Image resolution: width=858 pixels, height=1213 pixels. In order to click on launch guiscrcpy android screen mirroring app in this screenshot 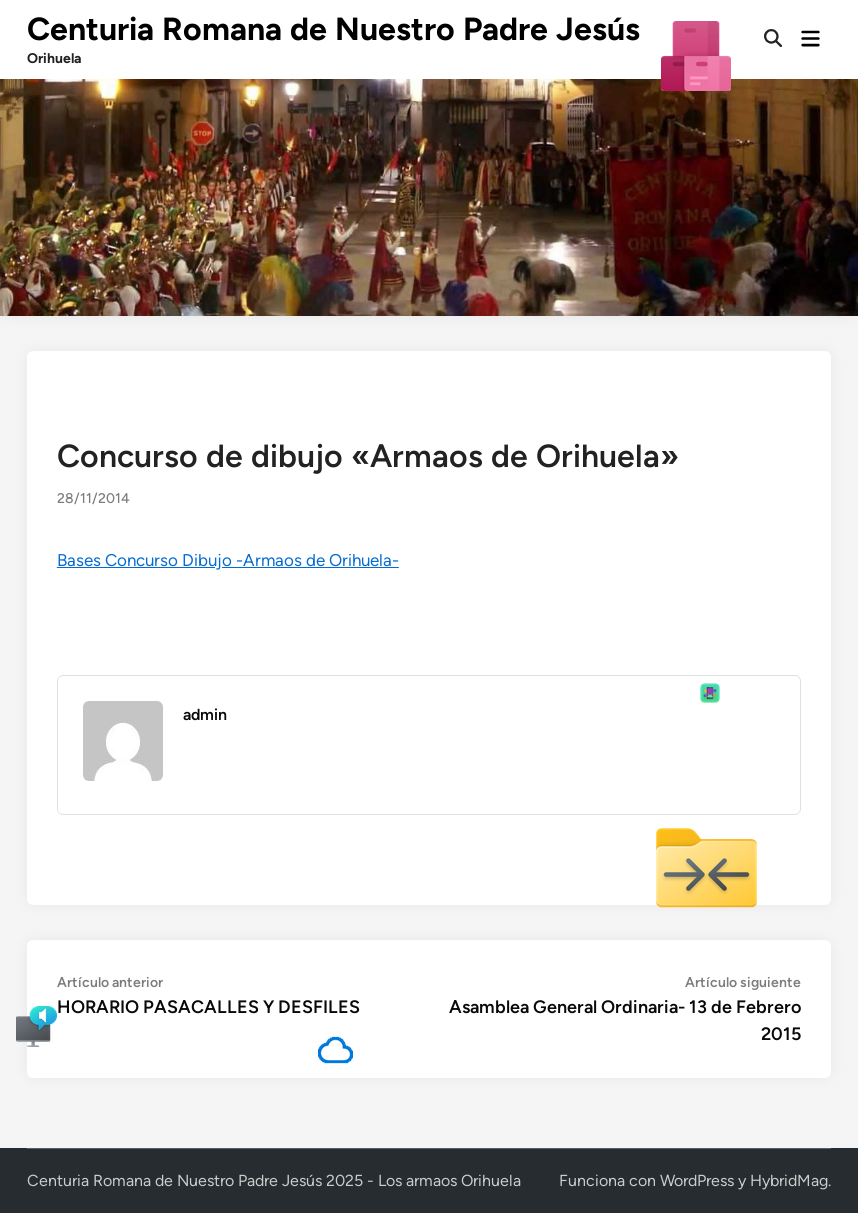, I will do `click(710, 693)`.